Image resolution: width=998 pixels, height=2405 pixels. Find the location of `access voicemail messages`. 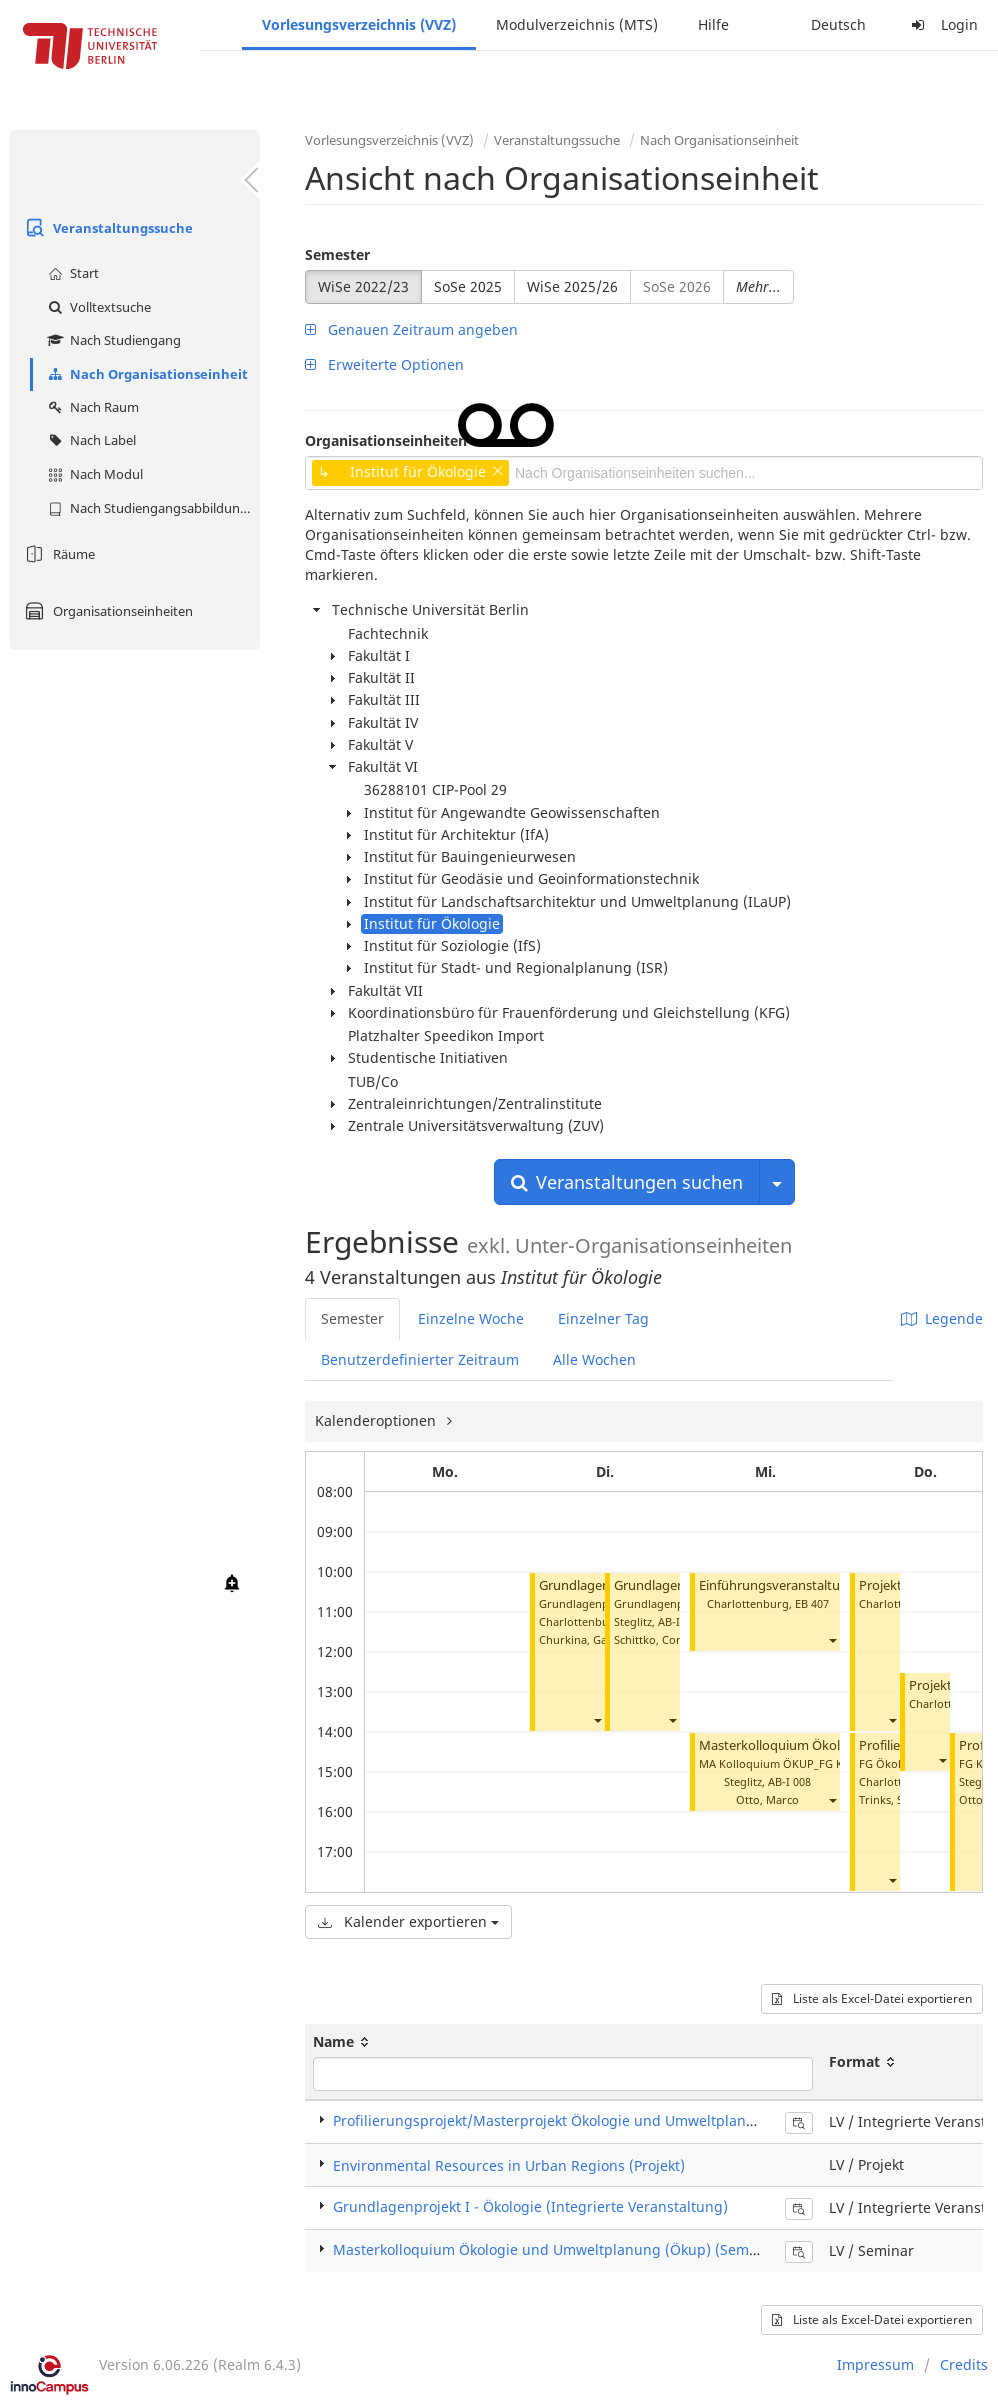

access voicemail messages is located at coordinates (506, 427).